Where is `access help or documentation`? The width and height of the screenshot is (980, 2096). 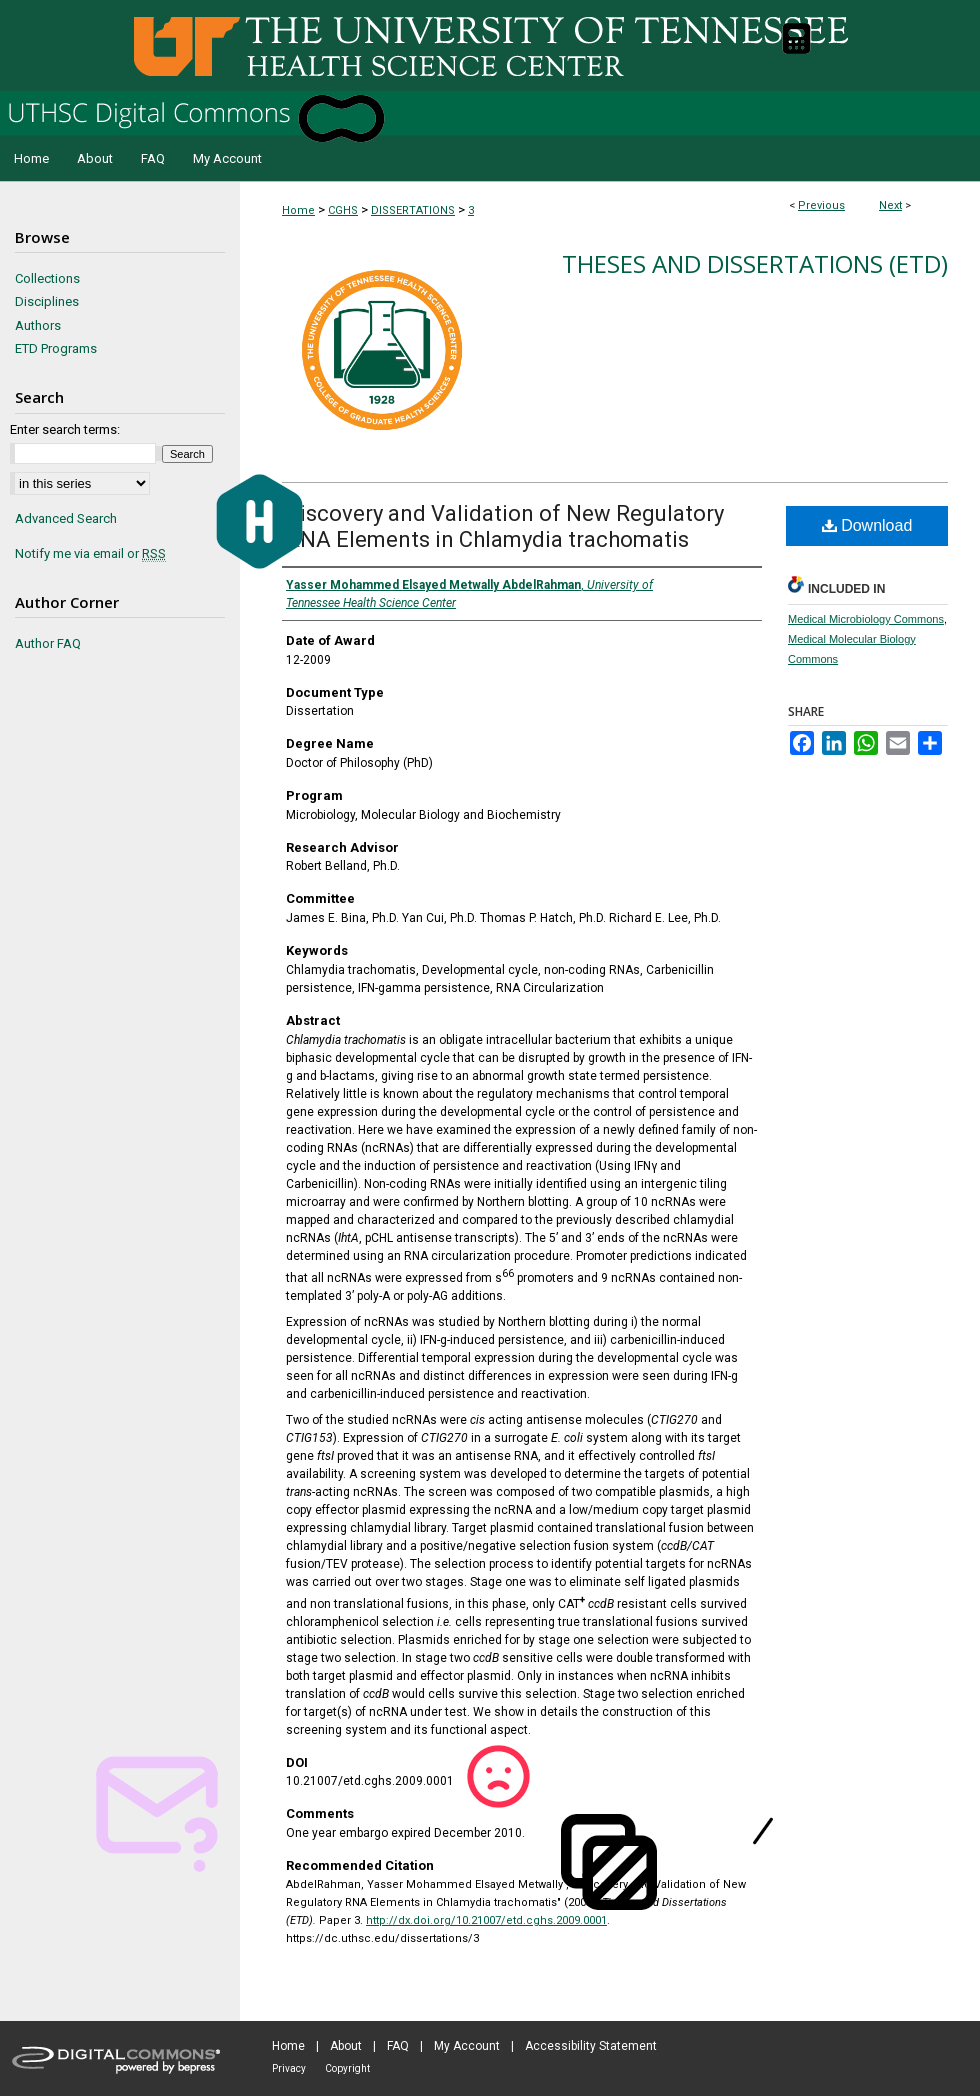 access help or documentation is located at coordinates (259, 521).